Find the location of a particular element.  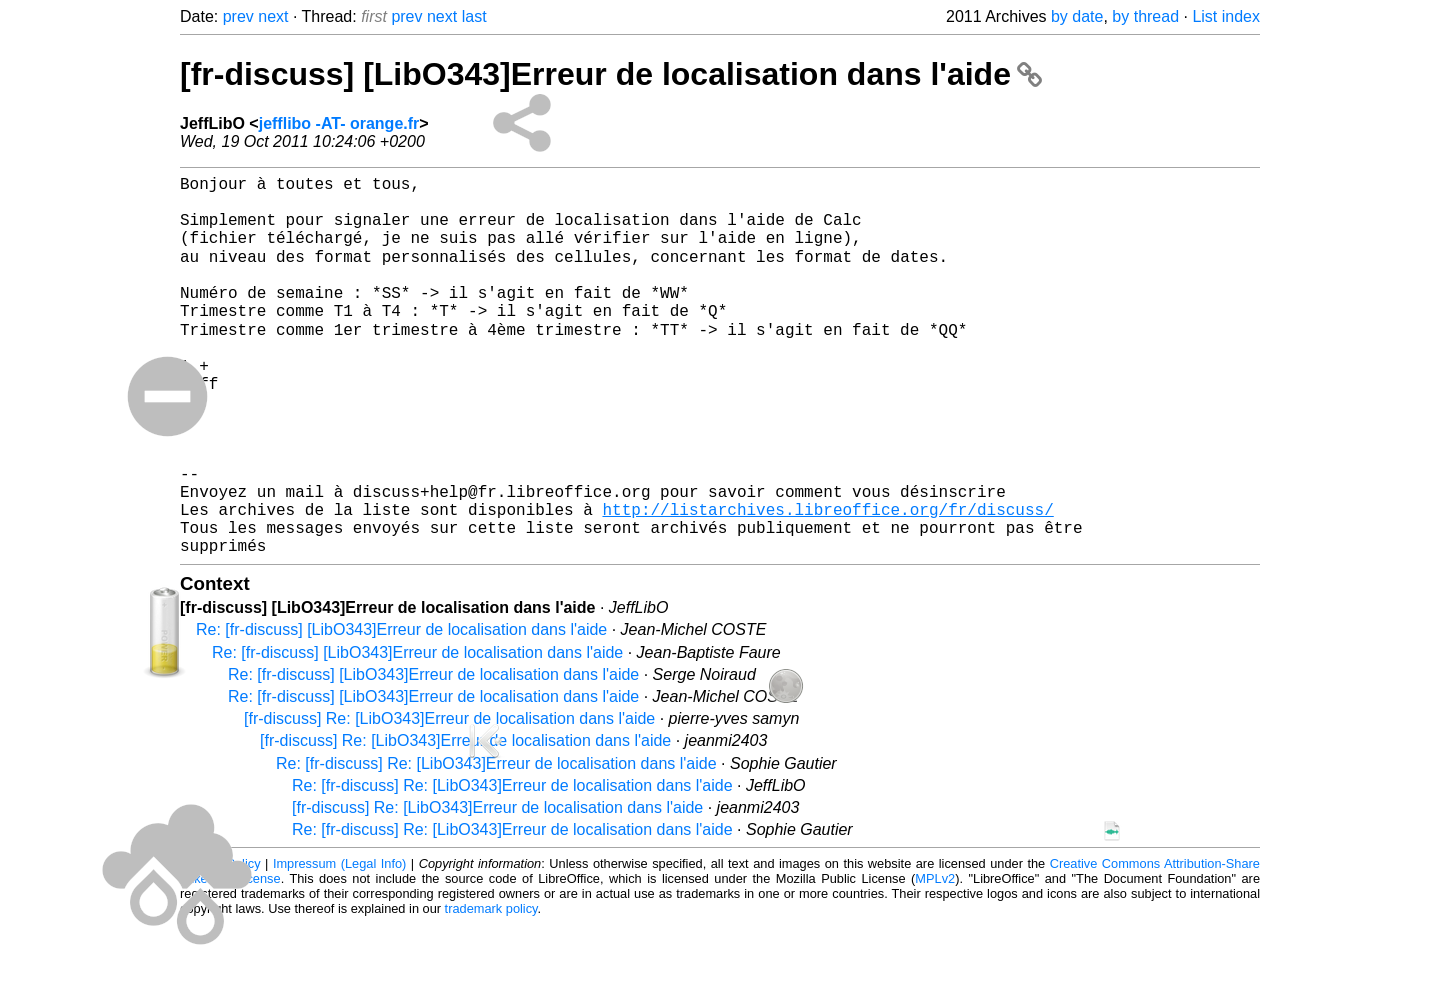

open public shared folder is located at coordinates (522, 123).